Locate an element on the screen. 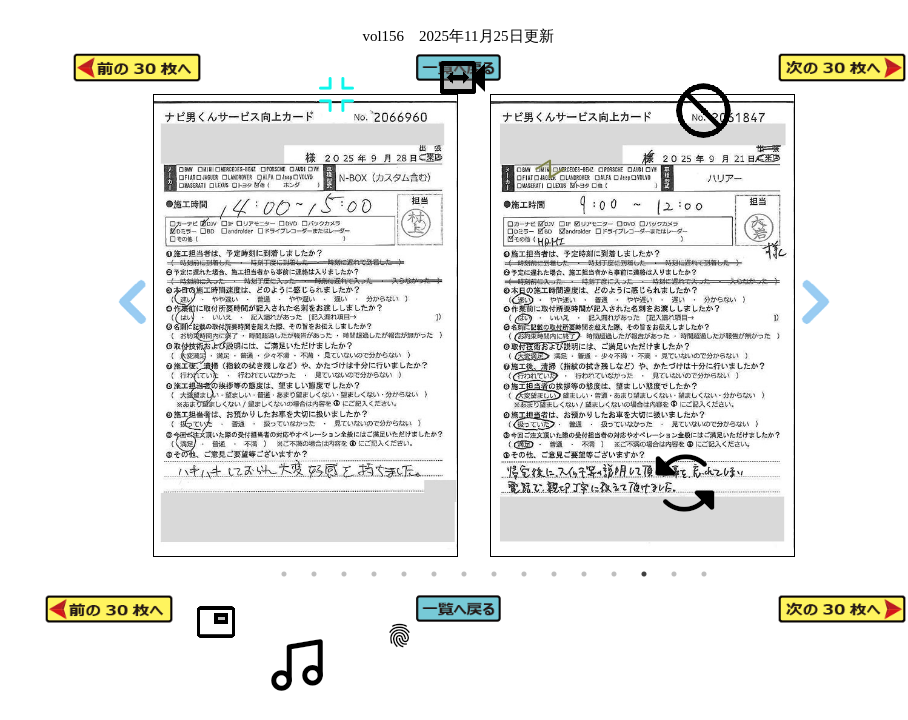 The height and width of the screenshot is (720, 908). exit fullscreen mode is located at coordinates (336, 94).